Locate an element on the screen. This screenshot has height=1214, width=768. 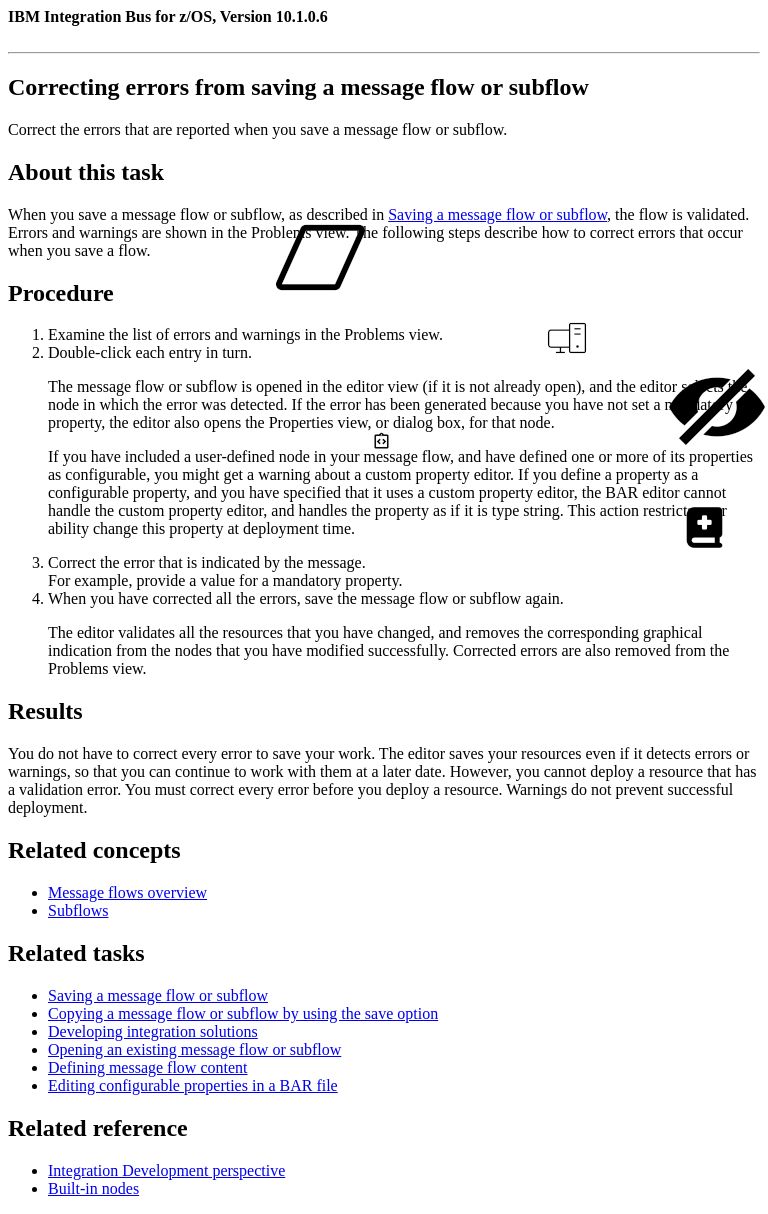
select parallelogram shape tool is located at coordinates (320, 257).